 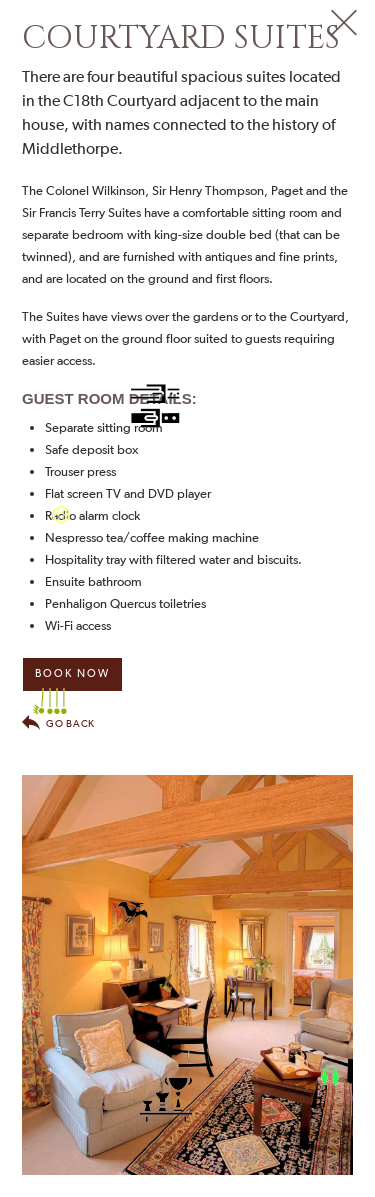 I want to click on view belt or accessory options, so click(x=155, y=406).